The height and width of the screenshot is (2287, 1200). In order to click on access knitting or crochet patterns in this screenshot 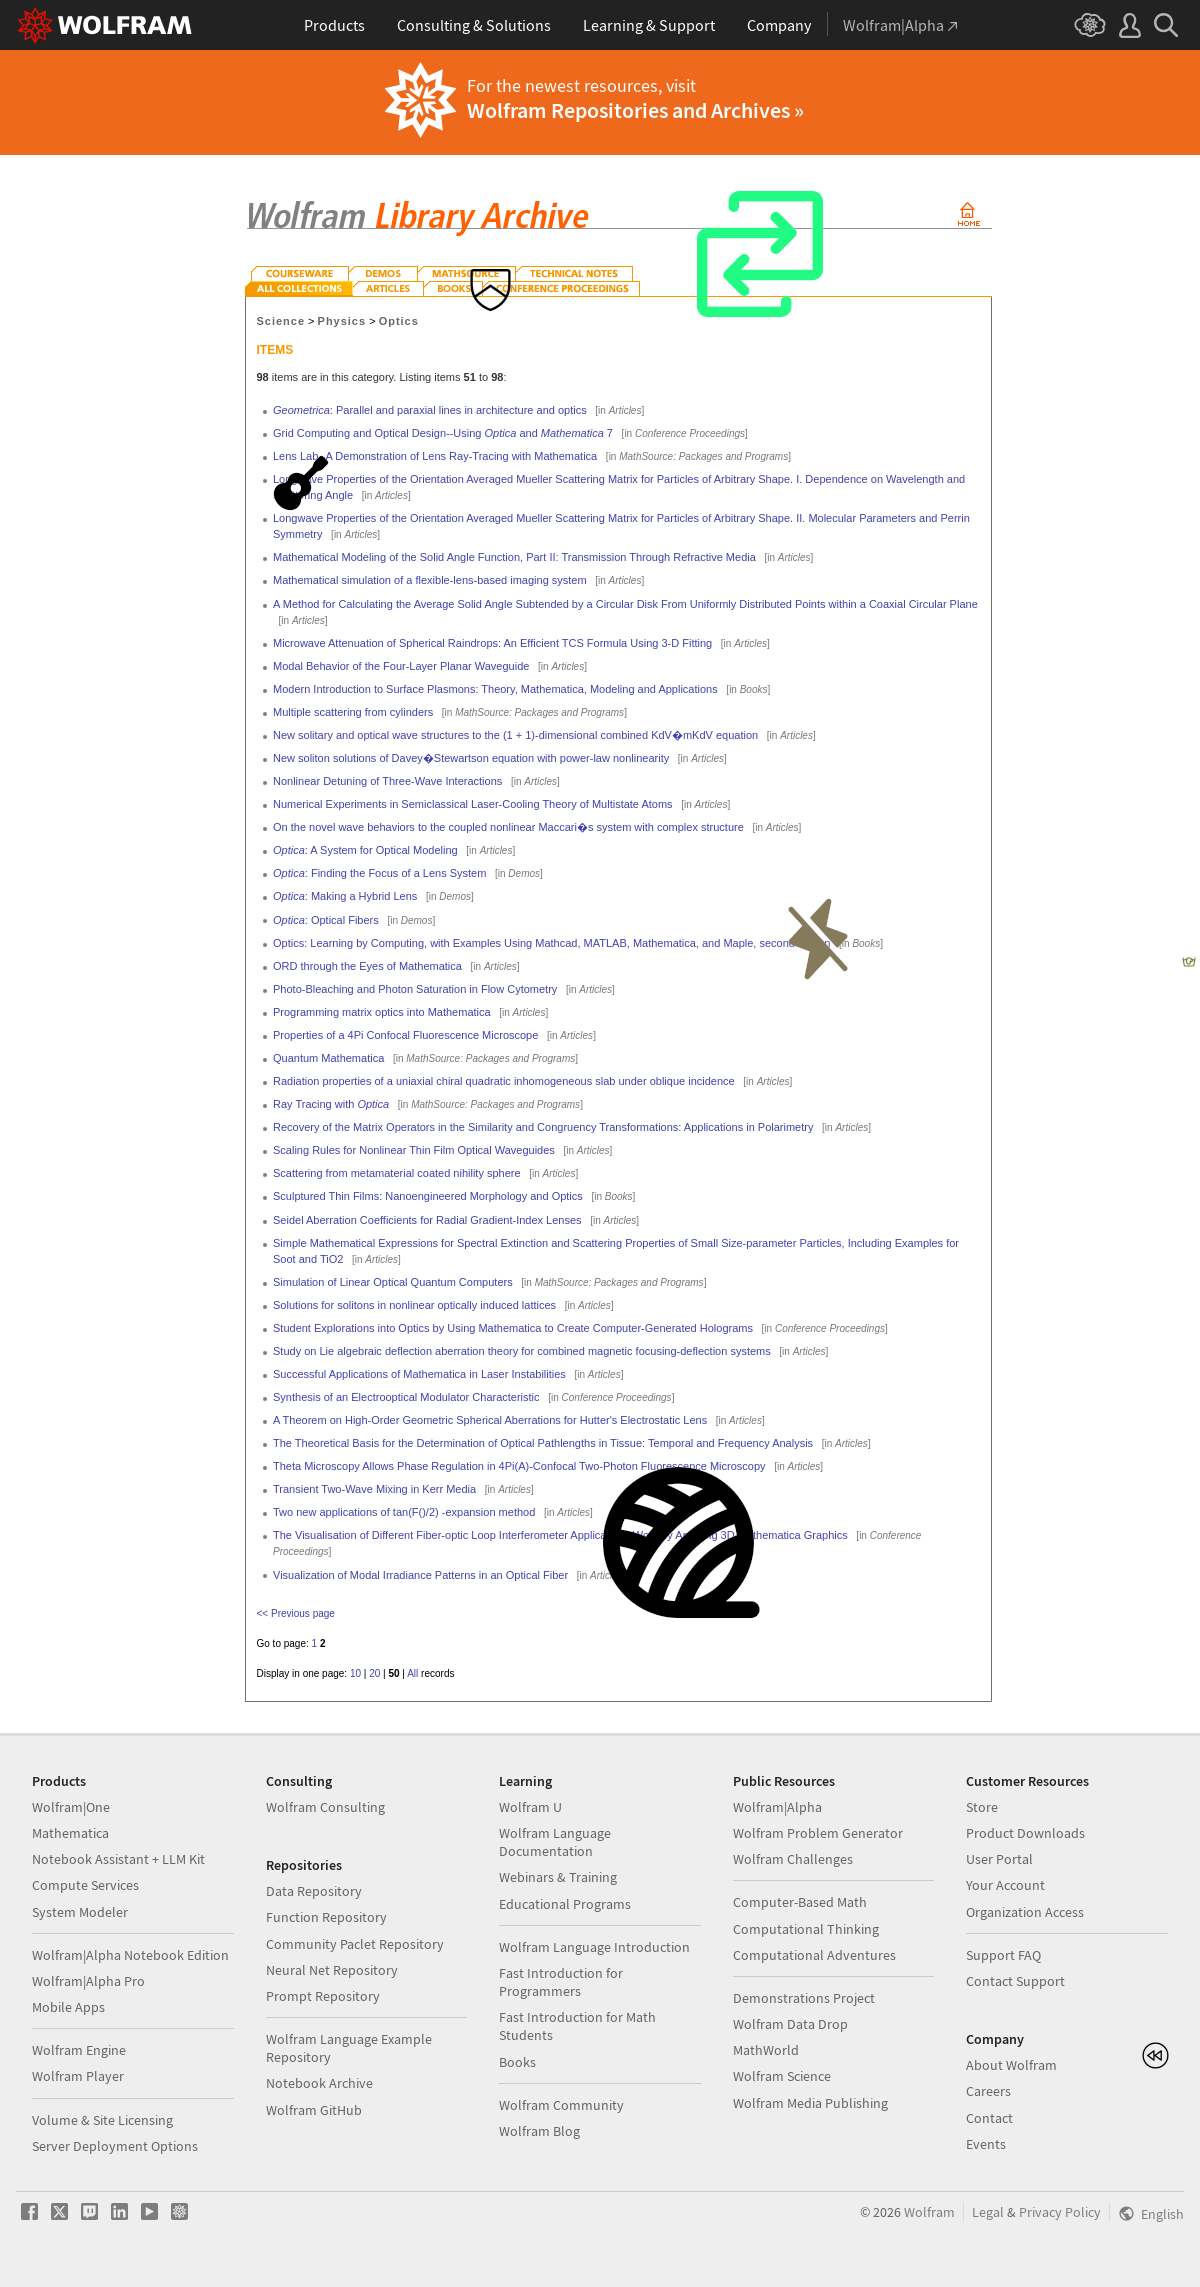, I will do `click(678, 1542)`.